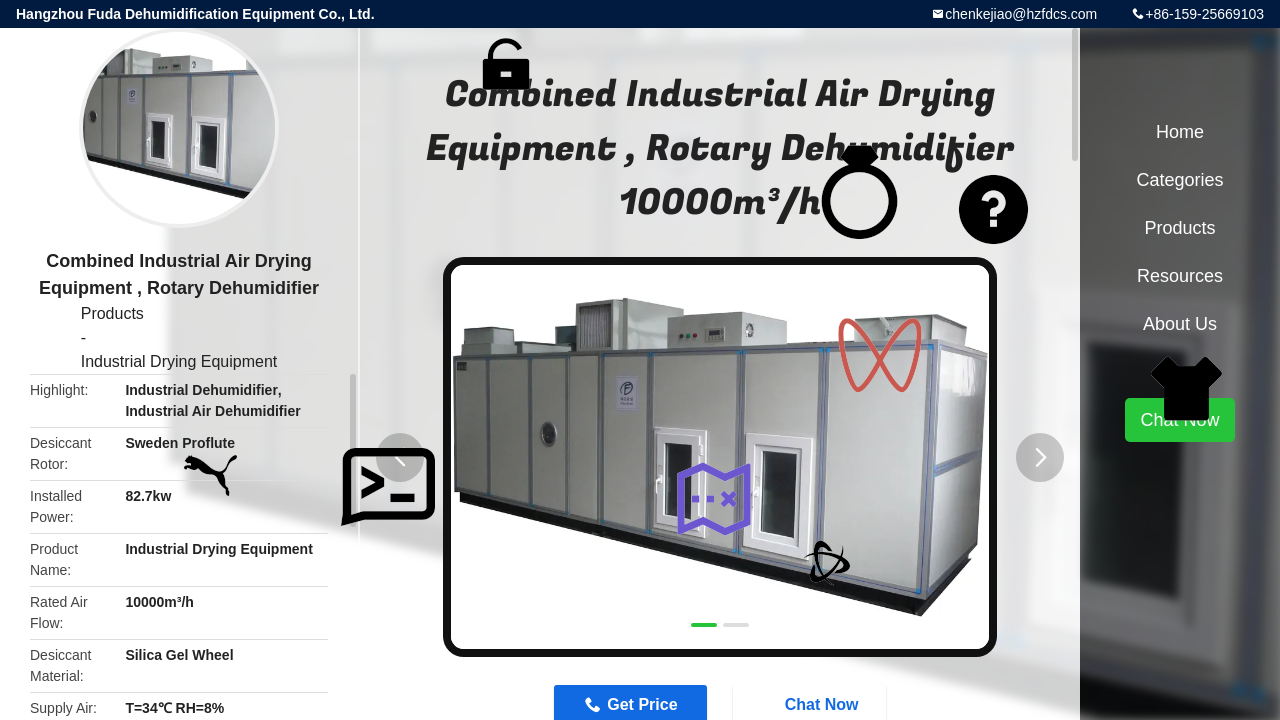 The width and height of the screenshot is (1280, 720). Describe the element at coordinates (506, 64) in the screenshot. I see `unlock a secured item or account` at that location.